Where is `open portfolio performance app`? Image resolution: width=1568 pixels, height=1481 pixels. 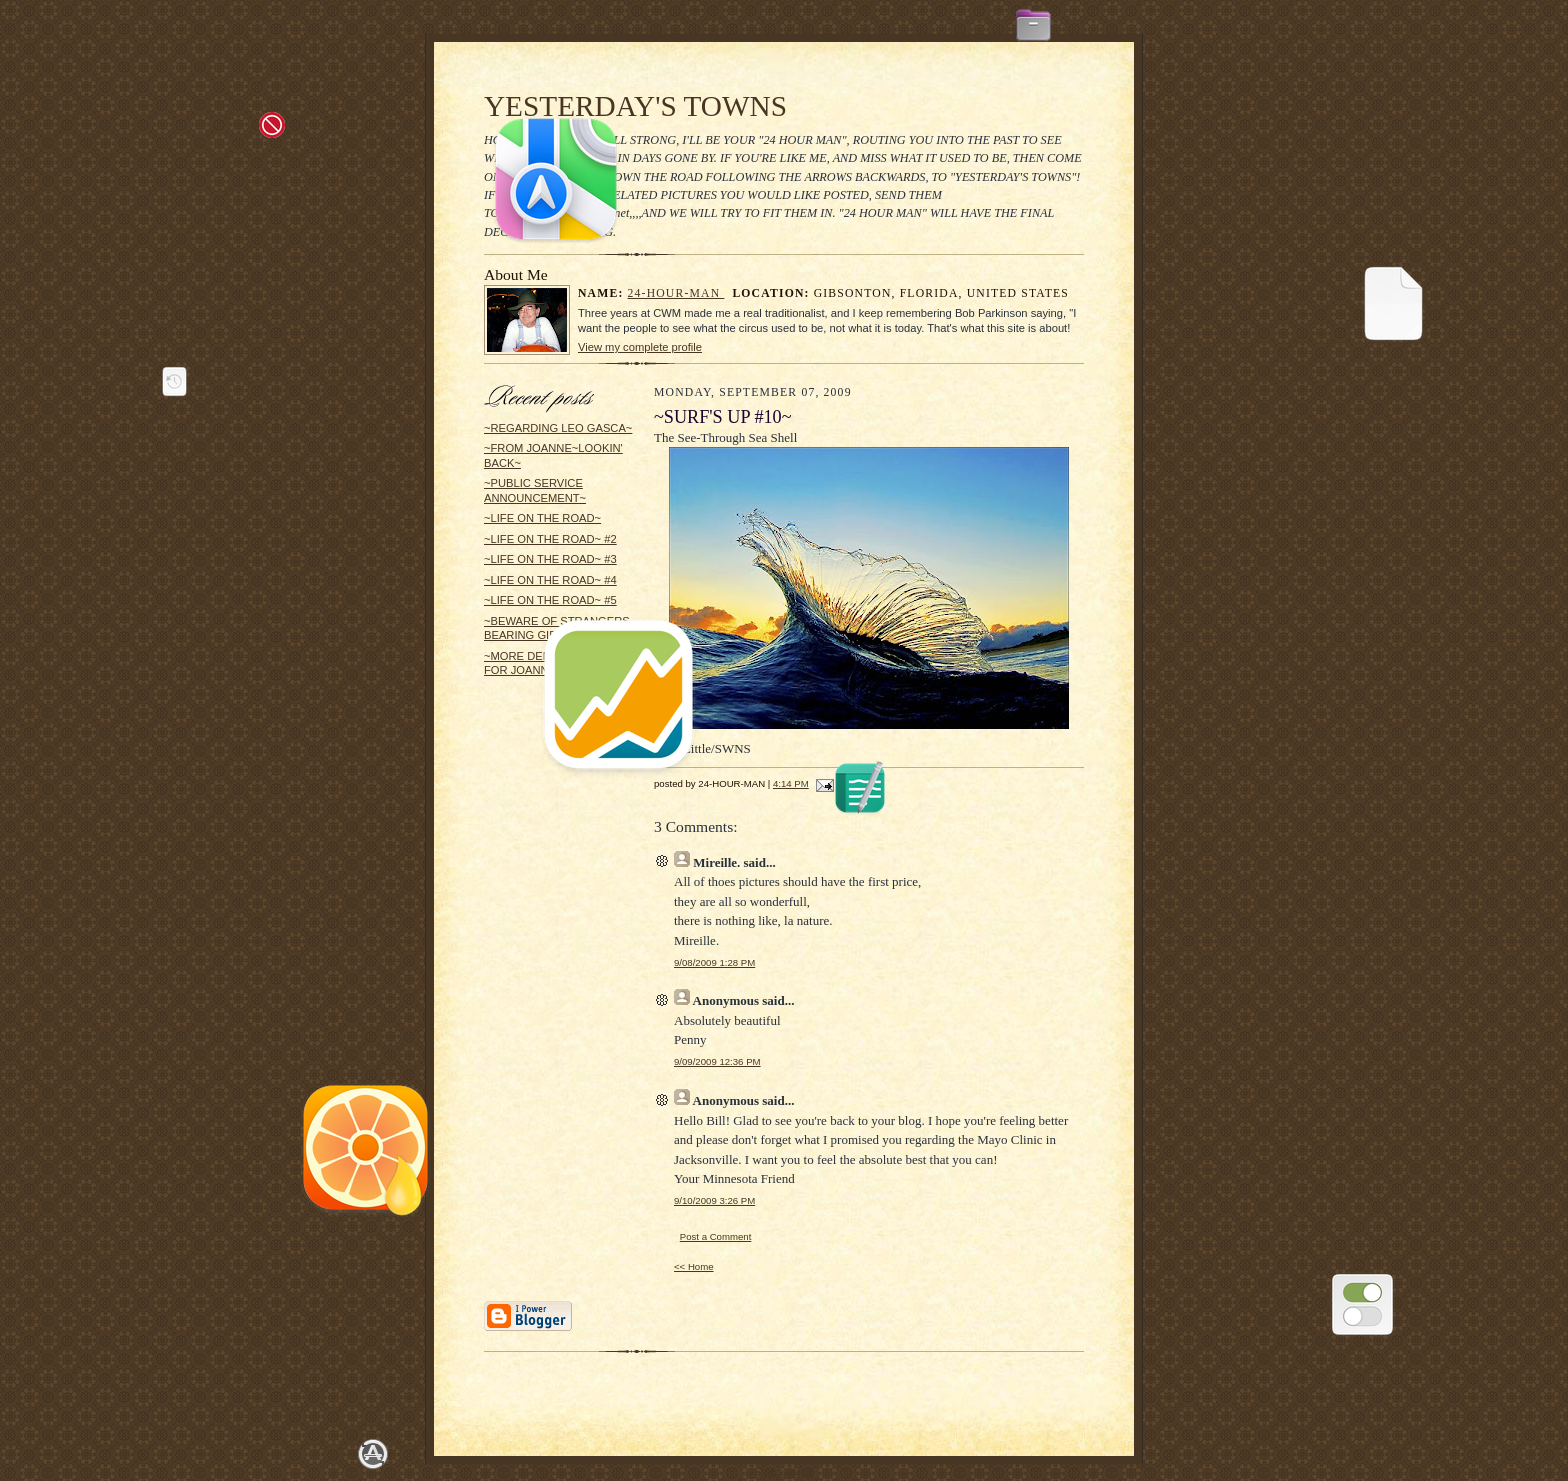 open portfolio performance app is located at coordinates (618, 694).